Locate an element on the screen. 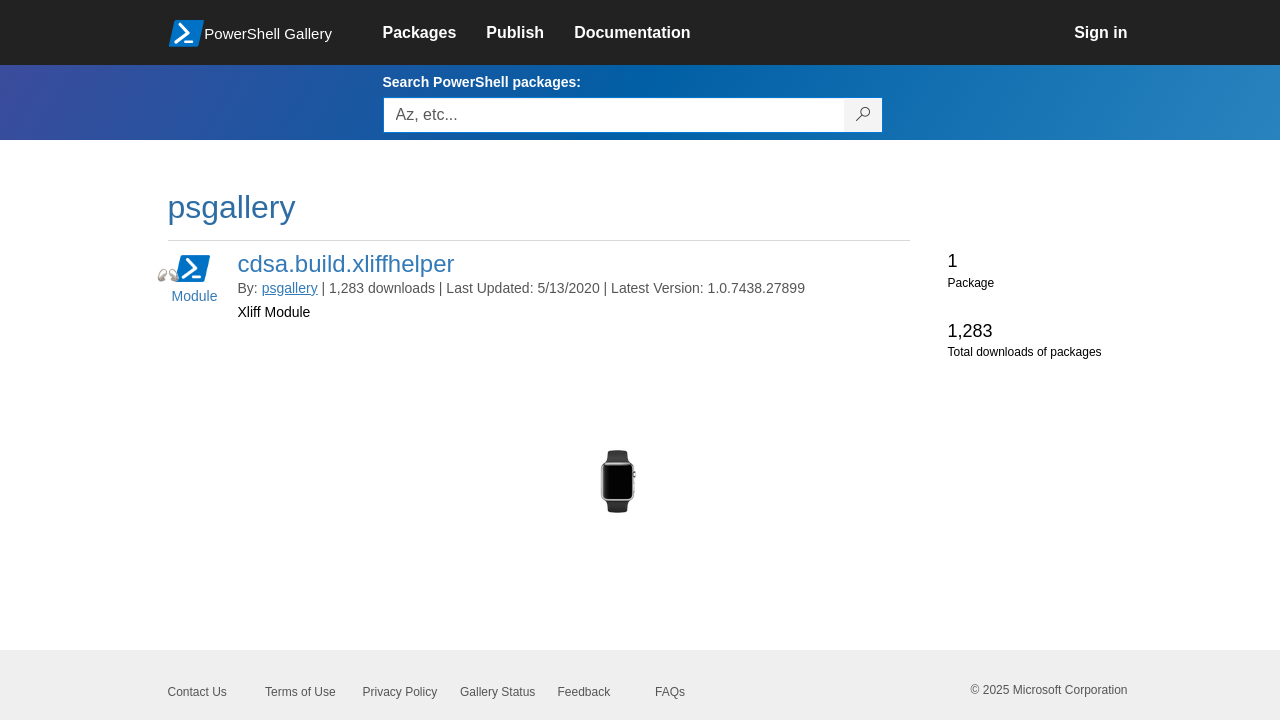  apple watch device icon is located at coordinates (617, 481).